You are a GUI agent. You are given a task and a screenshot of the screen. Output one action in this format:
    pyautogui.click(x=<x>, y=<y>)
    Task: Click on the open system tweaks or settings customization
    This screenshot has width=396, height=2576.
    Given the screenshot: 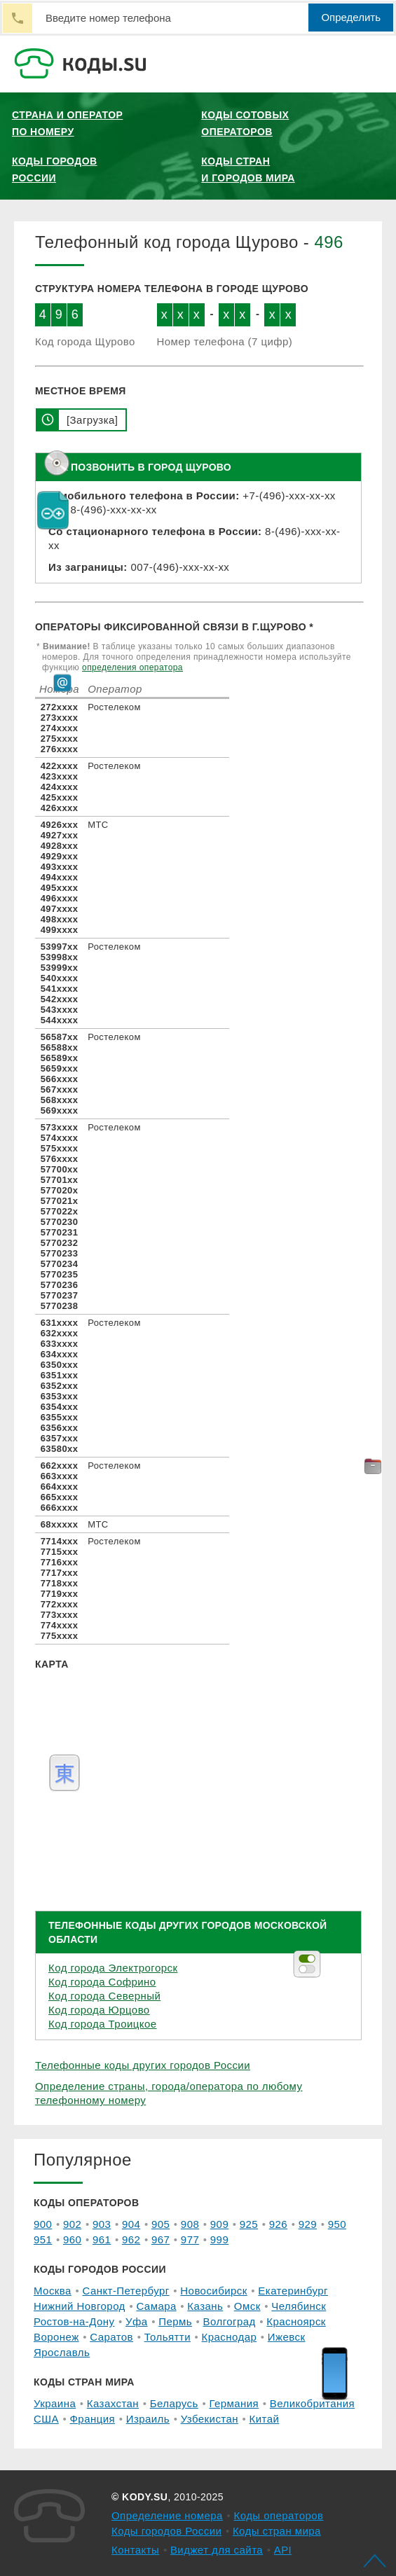 What is the action you would take?
    pyautogui.click(x=307, y=1964)
    